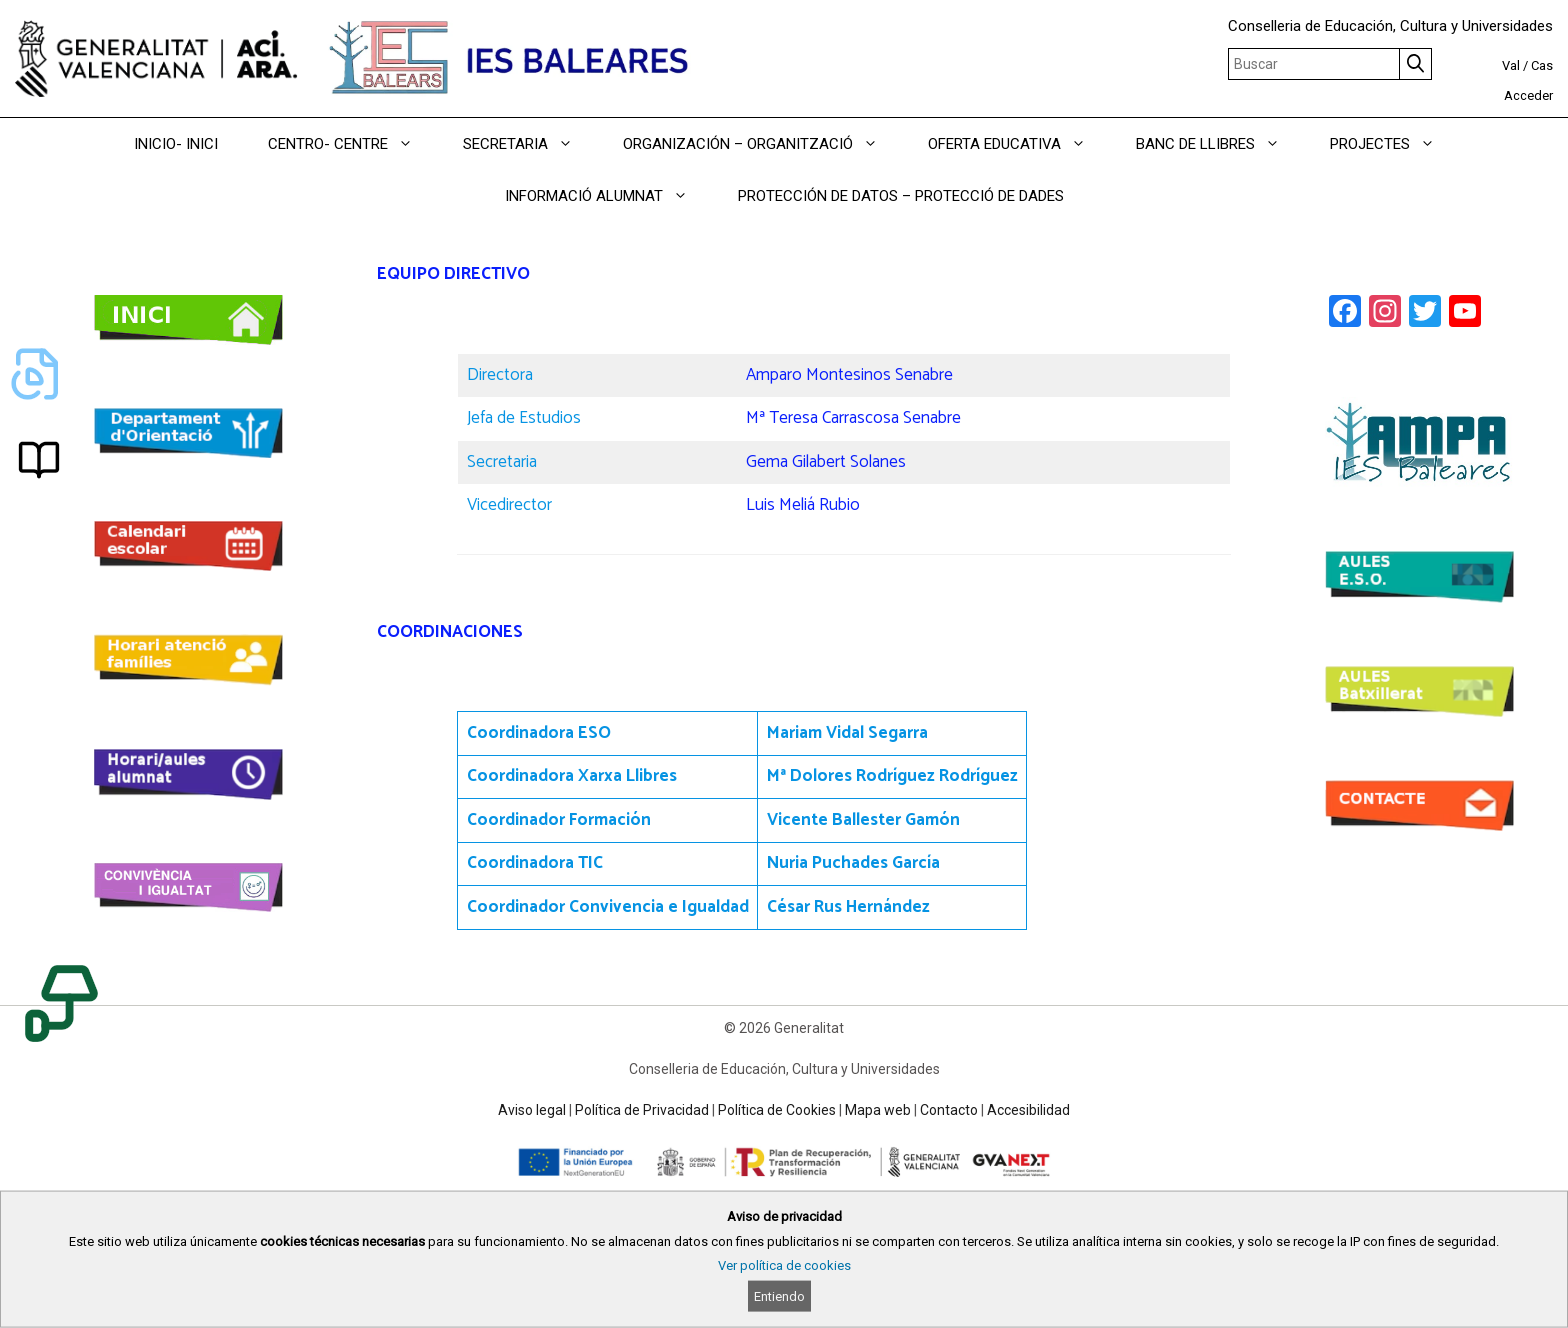 The height and width of the screenshot is (1328, 1568). What do you see at coordinates (39, 460) in the screenshot?
I see `open reading mode or e-reader` at bounding box center [39, 460].